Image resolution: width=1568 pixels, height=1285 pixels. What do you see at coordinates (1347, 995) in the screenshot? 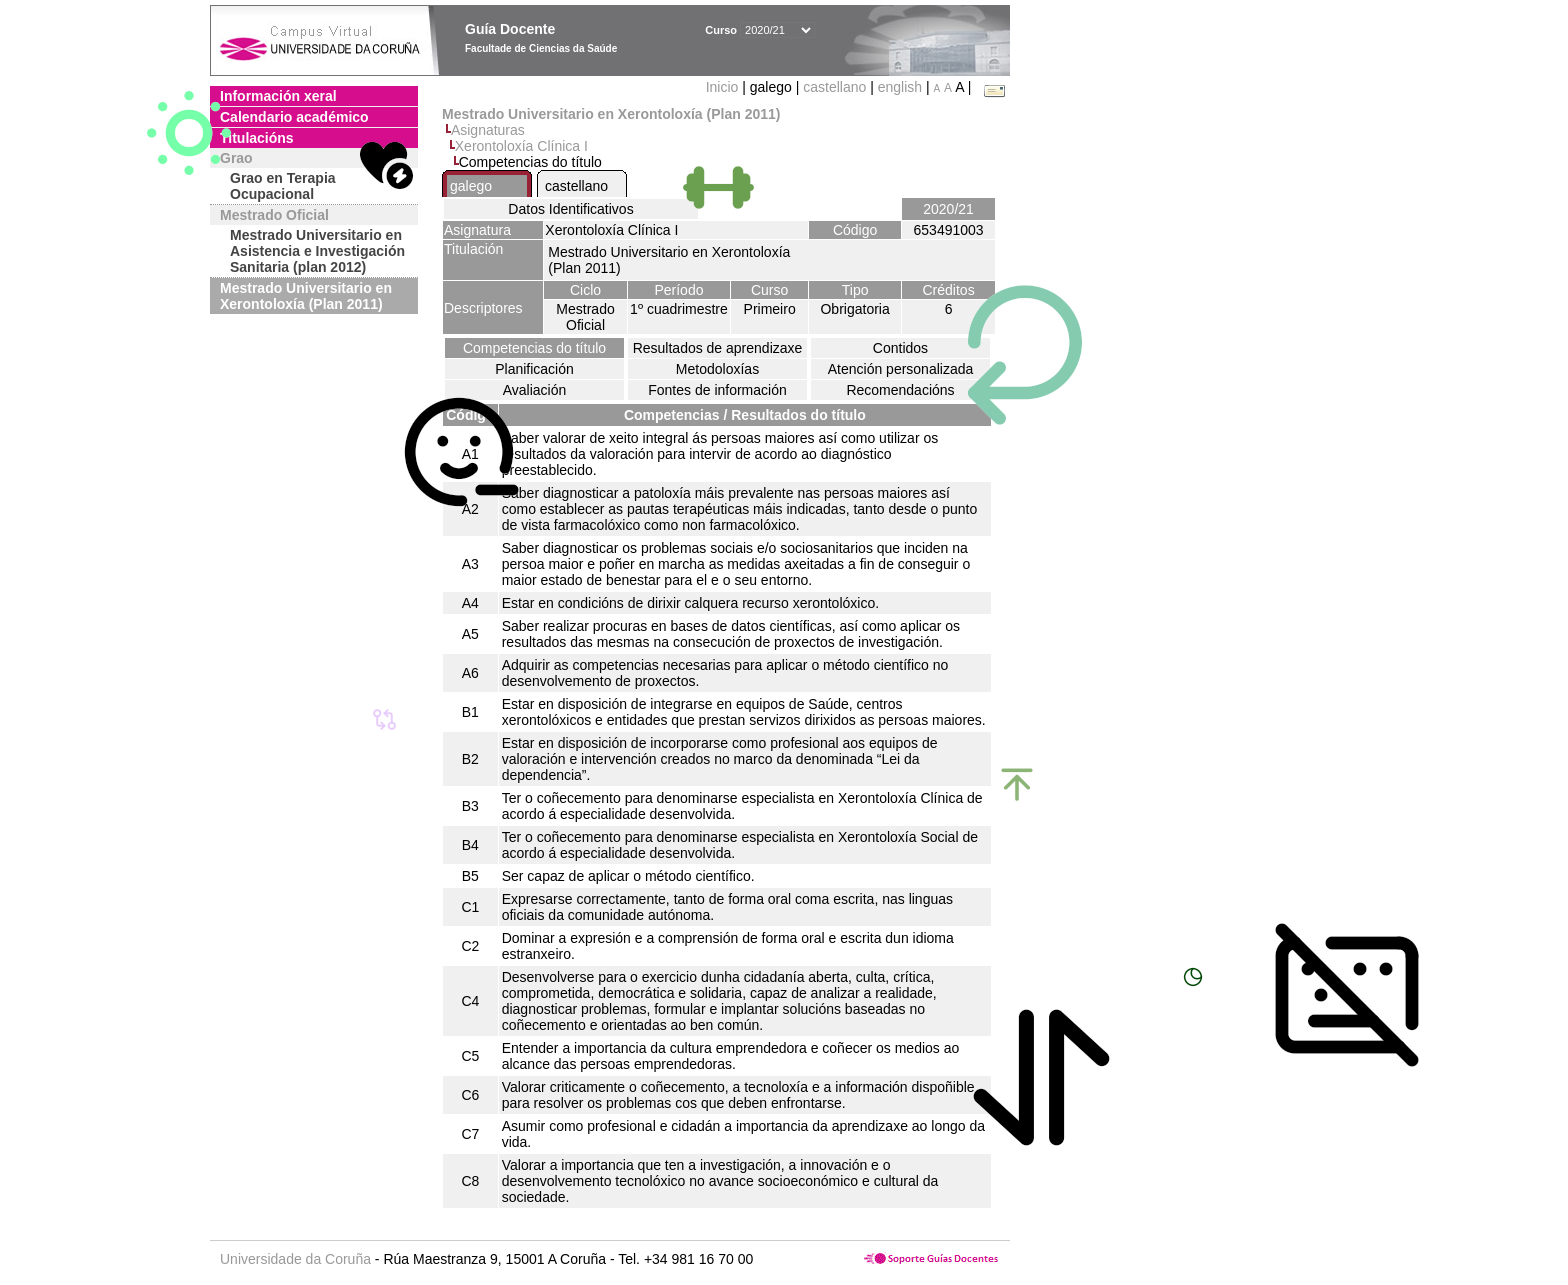
I see `disable keyboard input` at bounding box center [1347, 995].